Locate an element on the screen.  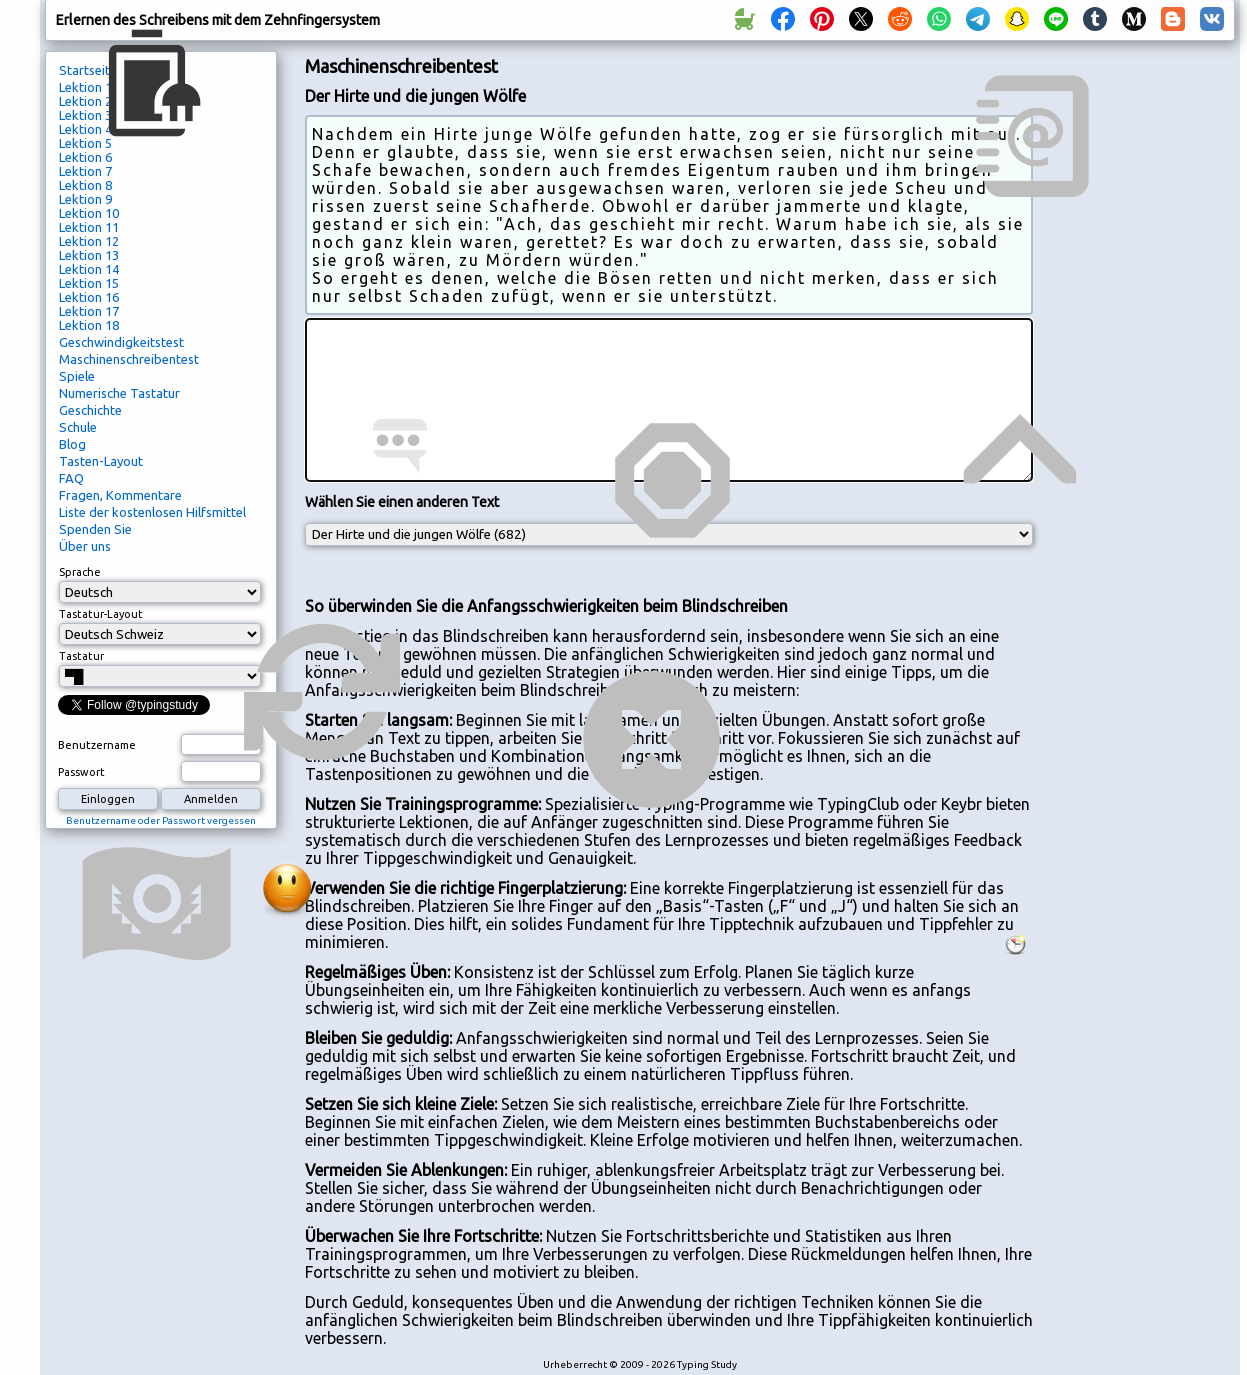
create a new calendar appointment is located at coordinates (1016, 944).